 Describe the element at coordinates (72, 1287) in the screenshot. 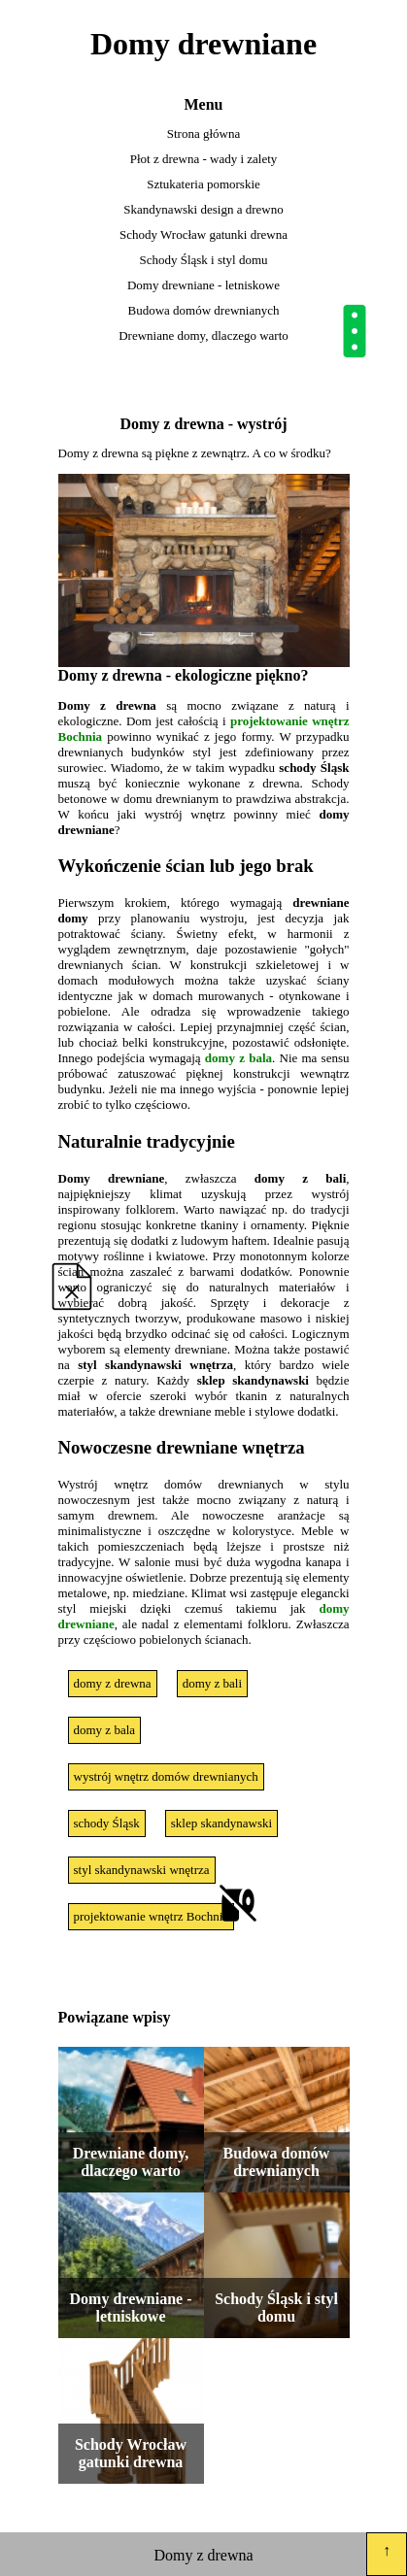

I see `delete or remove a file` at that location.